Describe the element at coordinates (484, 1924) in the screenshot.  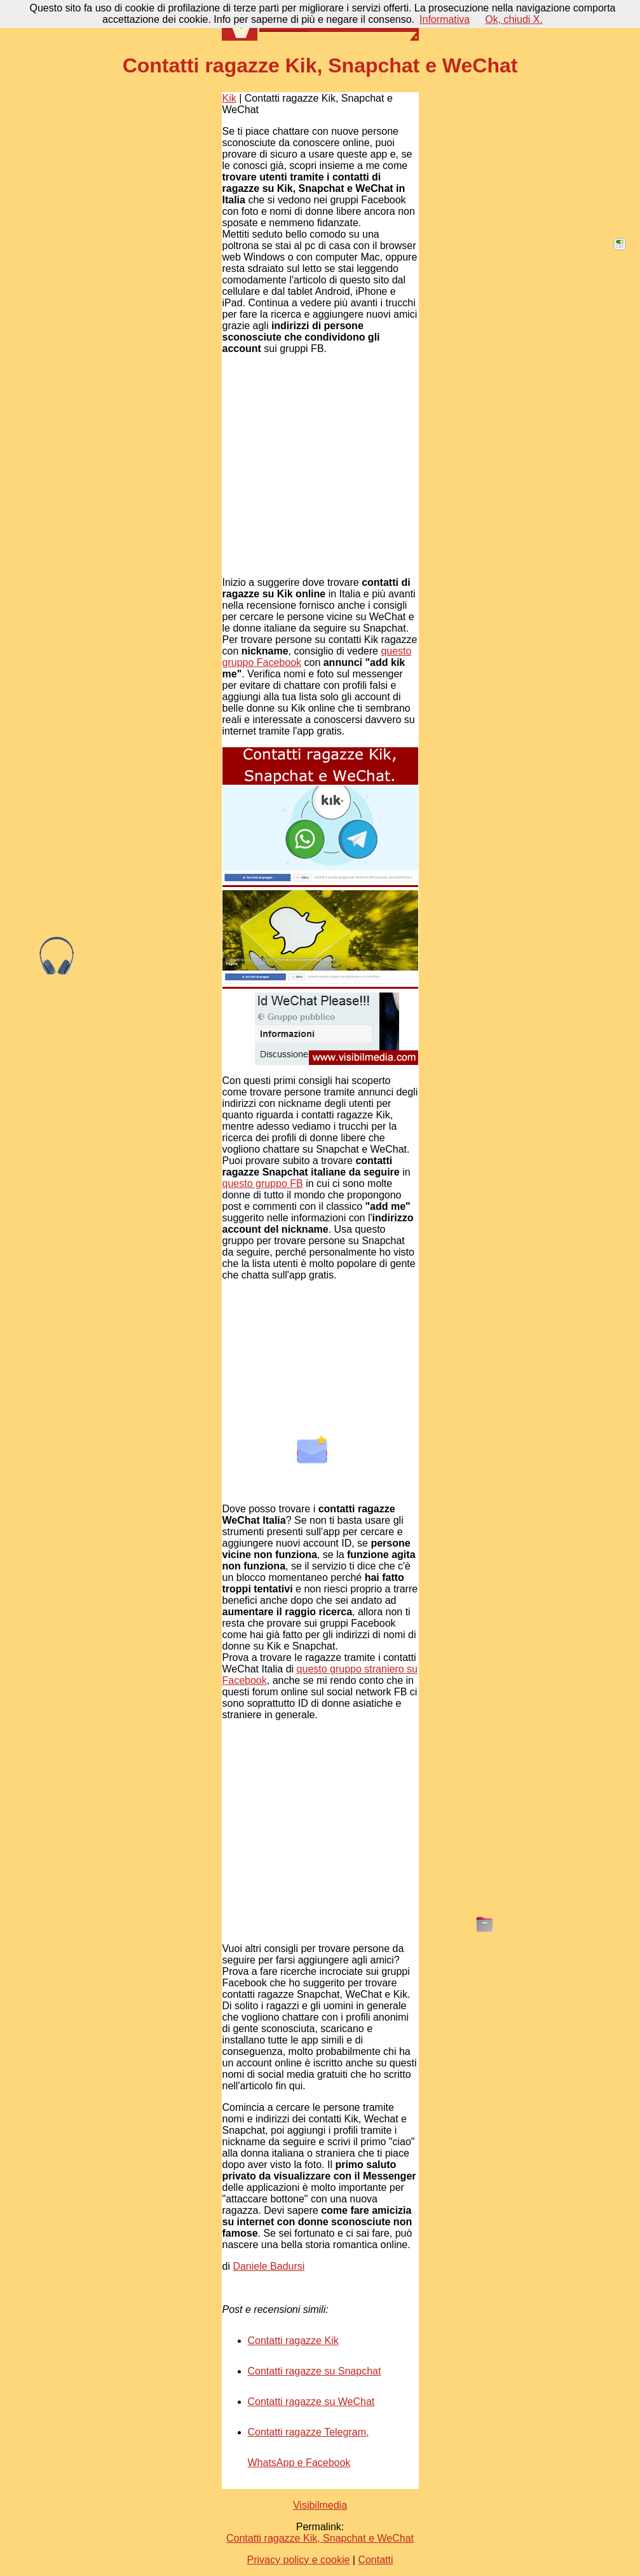
I see `open file manager application` at that location.